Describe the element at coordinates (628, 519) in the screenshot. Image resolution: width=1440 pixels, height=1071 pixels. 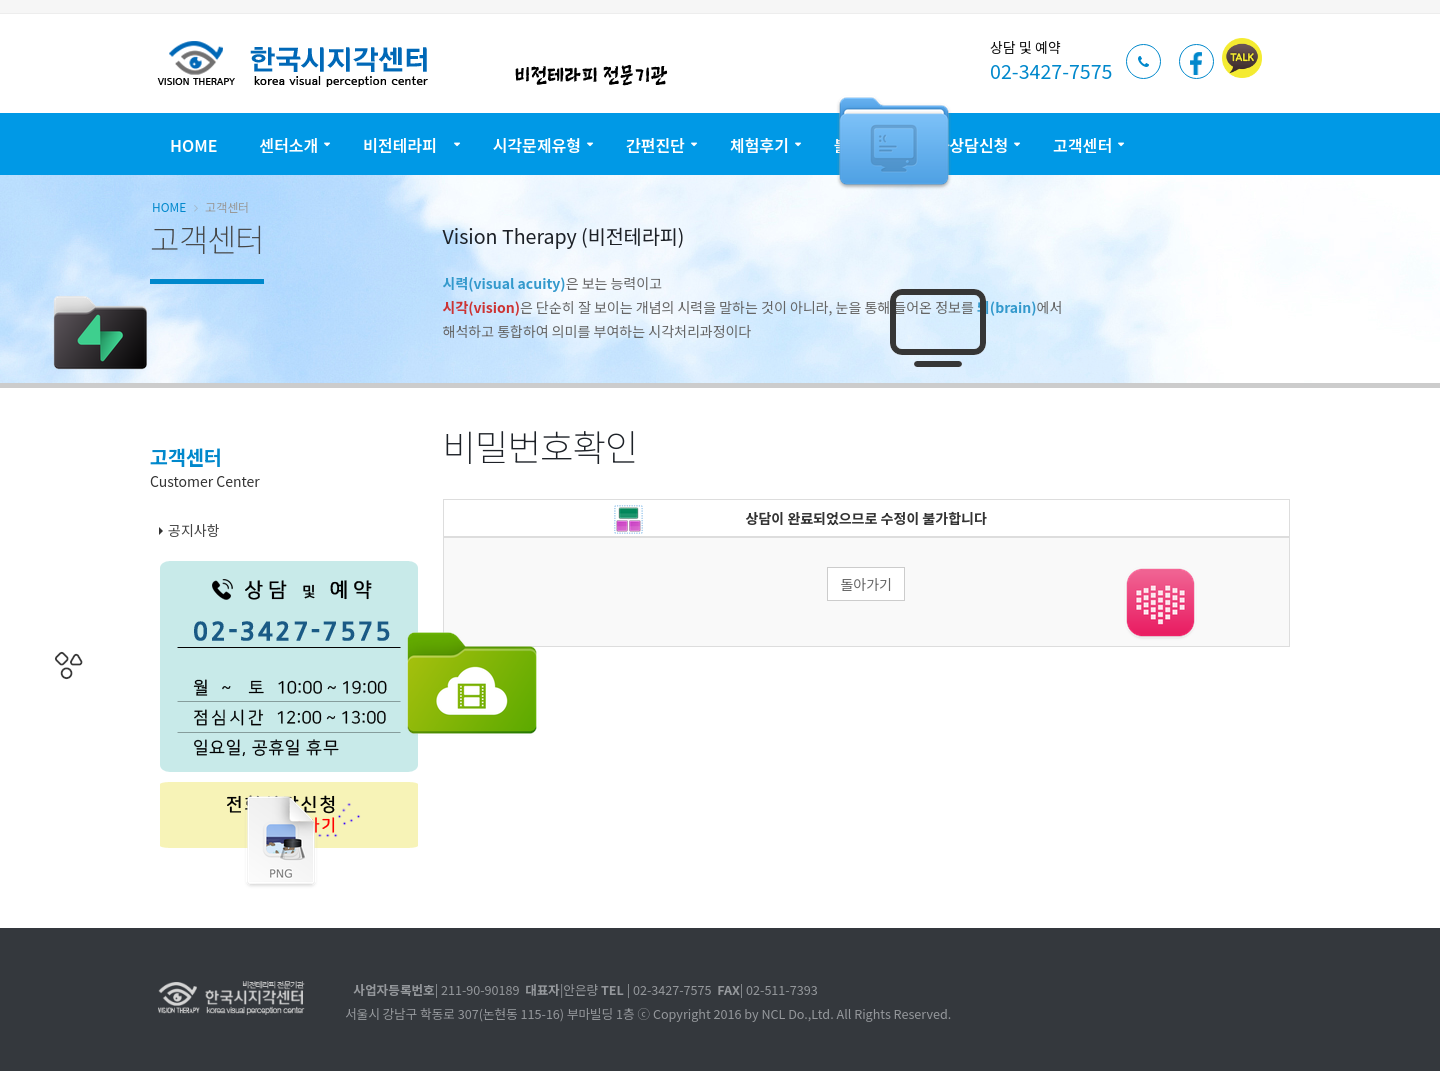
I see `select all items in the current view` at that location.